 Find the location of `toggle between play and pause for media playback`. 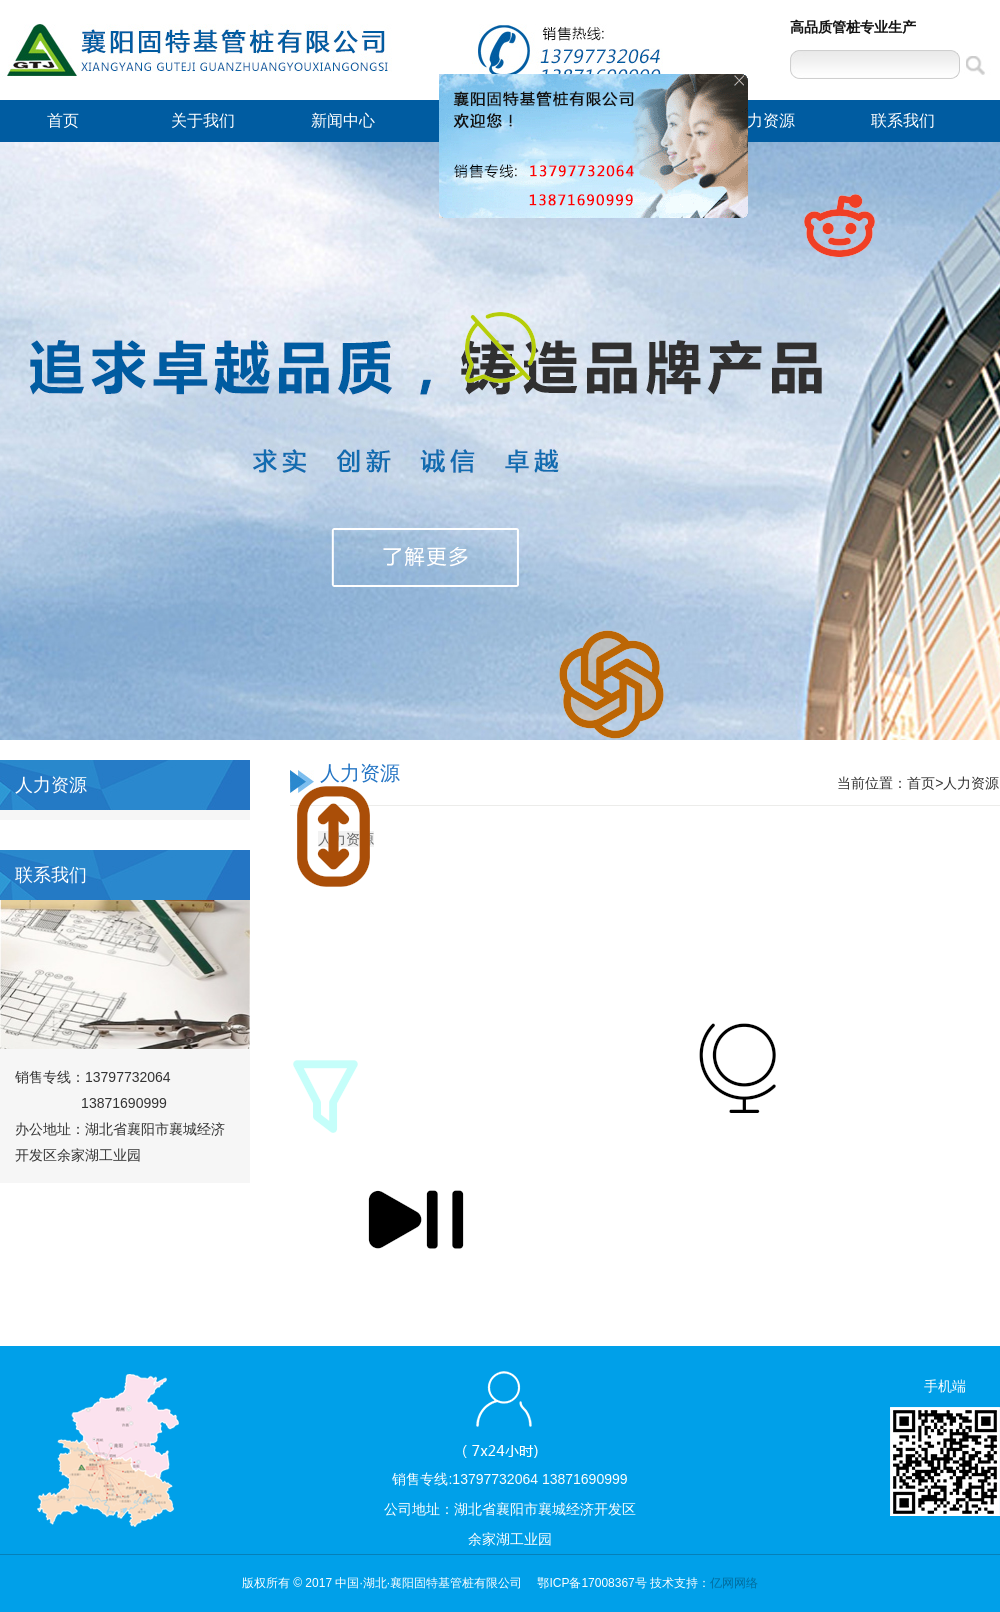

toggle between play and pause for media playback is located at coordinates (416, 1216).